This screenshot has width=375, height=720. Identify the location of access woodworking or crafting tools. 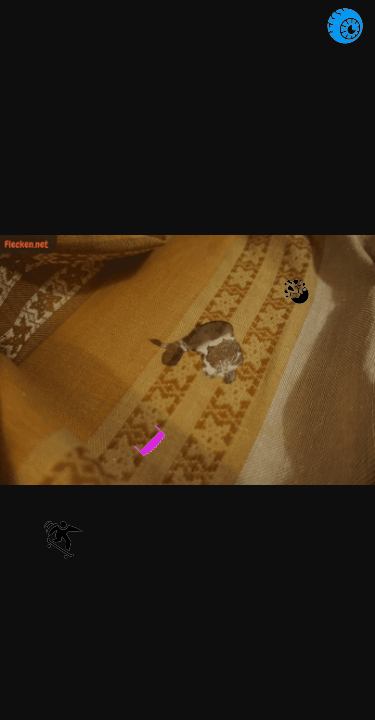
(150, 441).